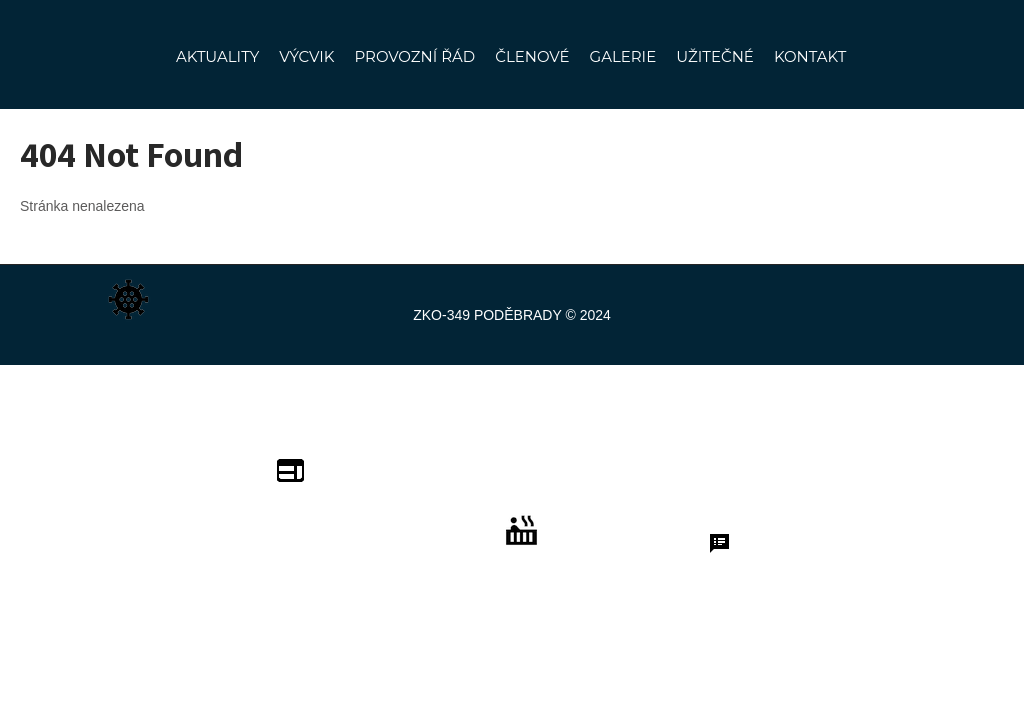 This screenshot has height=720, width=1024. Describe the element at coordinates (128, 299) in the screenshot. I see `view coronavirus or COVID-19 related information` at that location.